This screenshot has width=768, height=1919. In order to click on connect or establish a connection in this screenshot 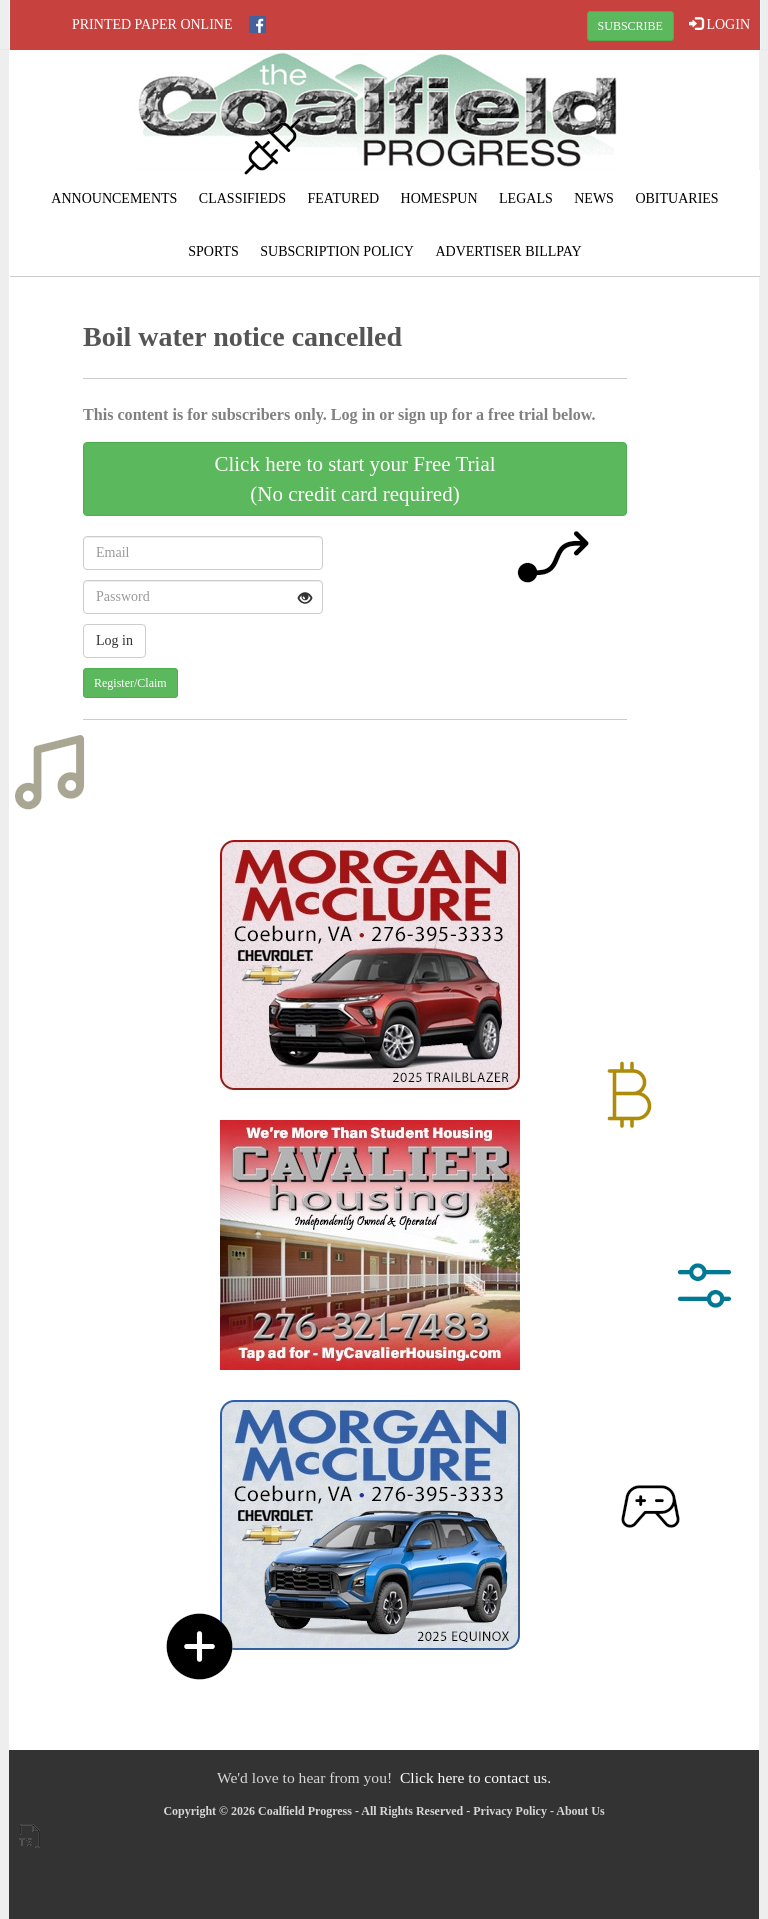, I will do `click(272, 146)`.